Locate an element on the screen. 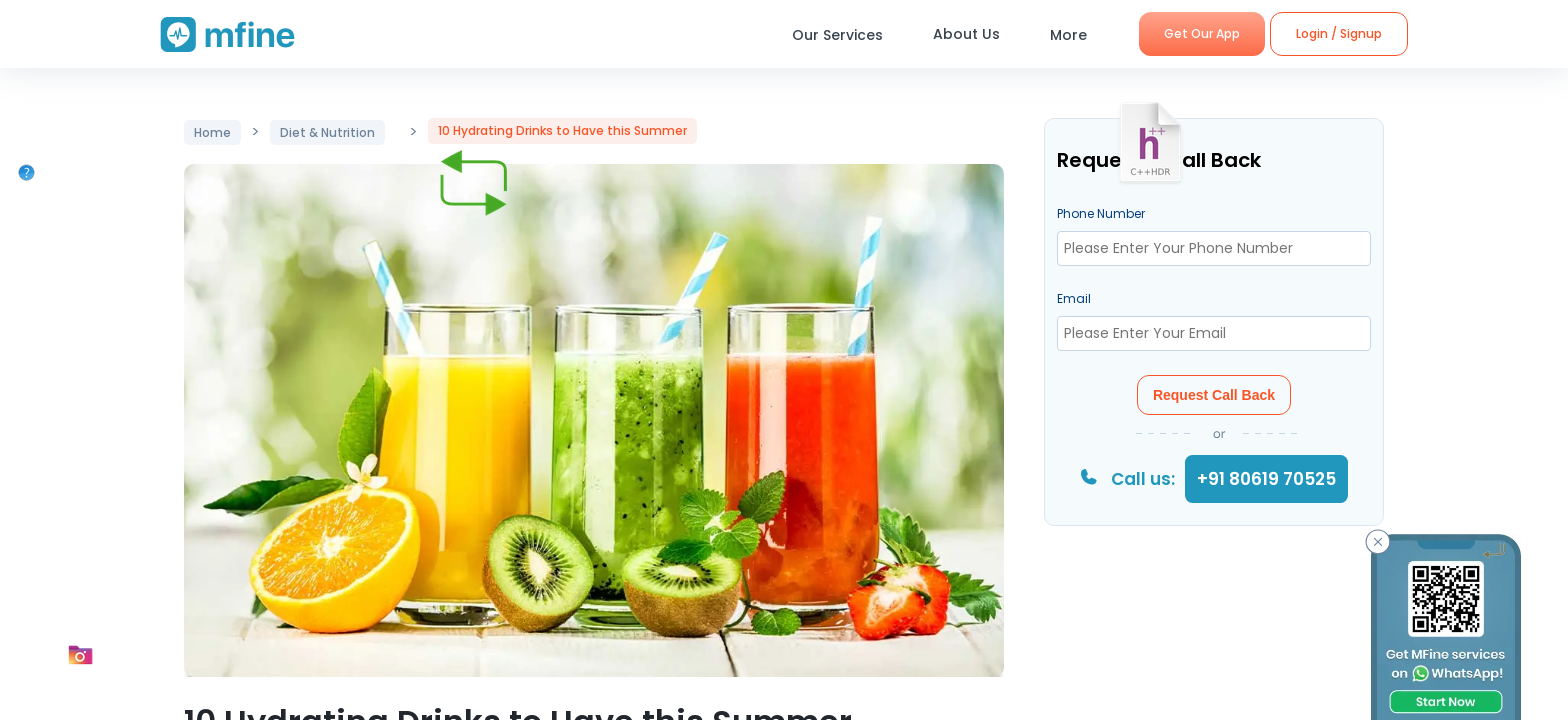 The height and width of the screenshot is (720, 1568). open instagram media folder is located at coordinates (80, 655).